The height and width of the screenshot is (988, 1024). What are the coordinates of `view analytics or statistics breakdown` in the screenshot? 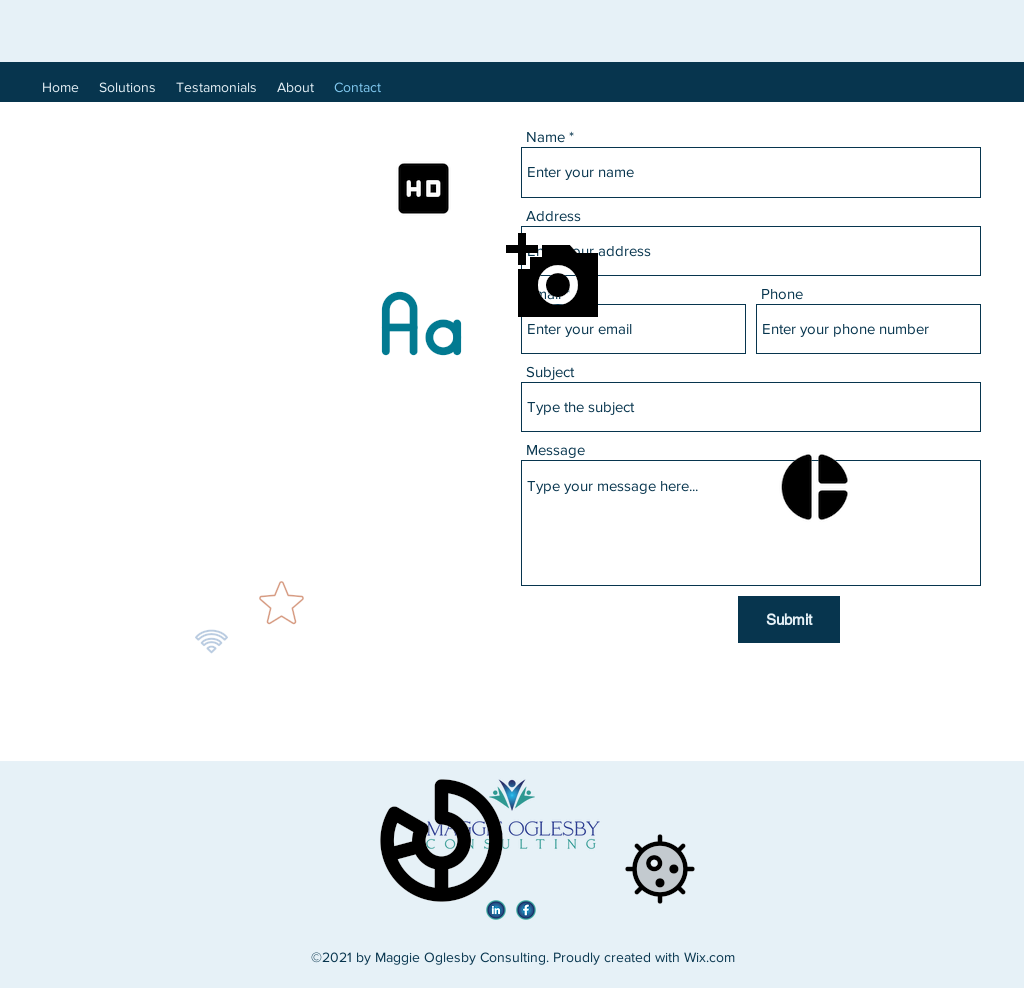 It's located at (441, 840).